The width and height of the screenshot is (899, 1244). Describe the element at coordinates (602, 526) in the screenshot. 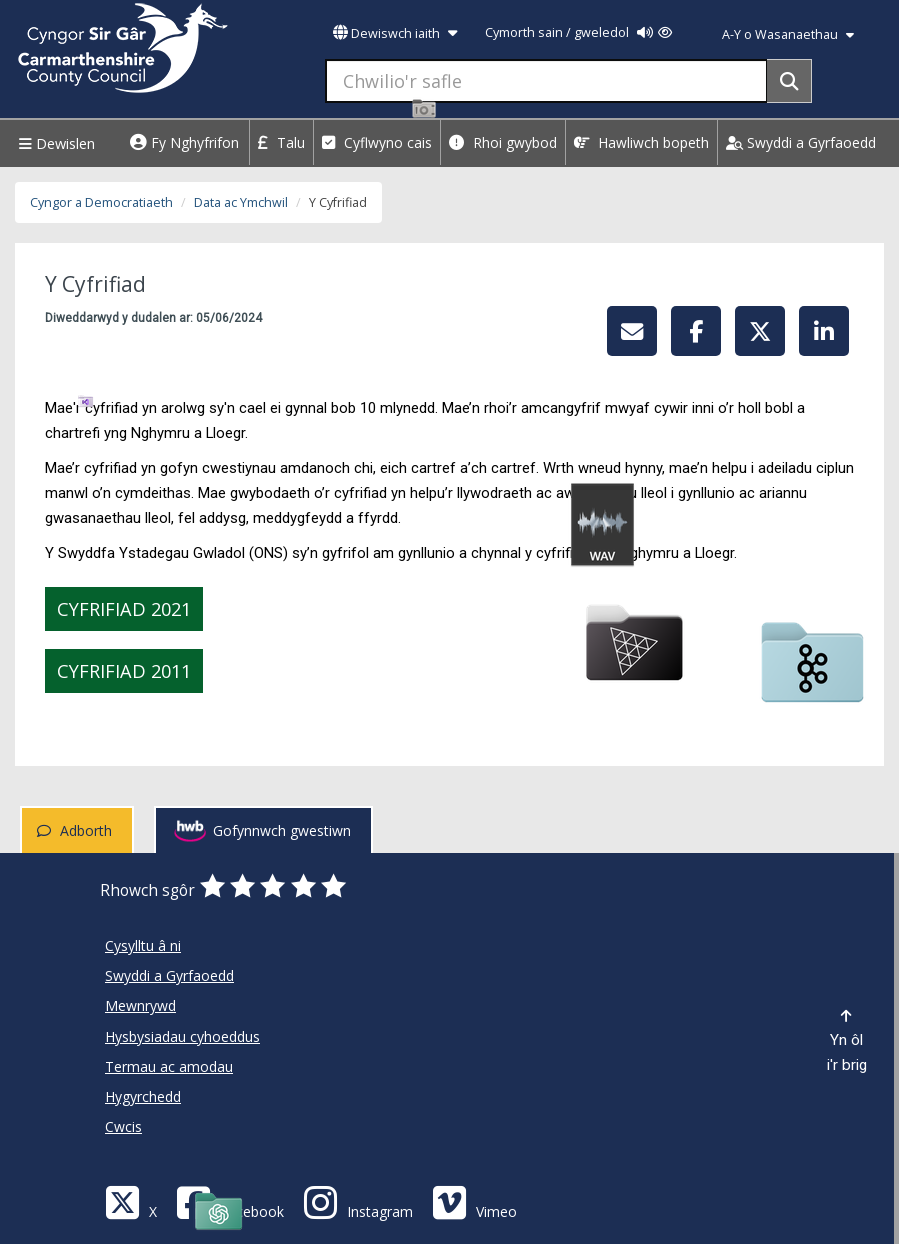

I see `a WAV audio file in GarageBand or Logic Pro` at that location.